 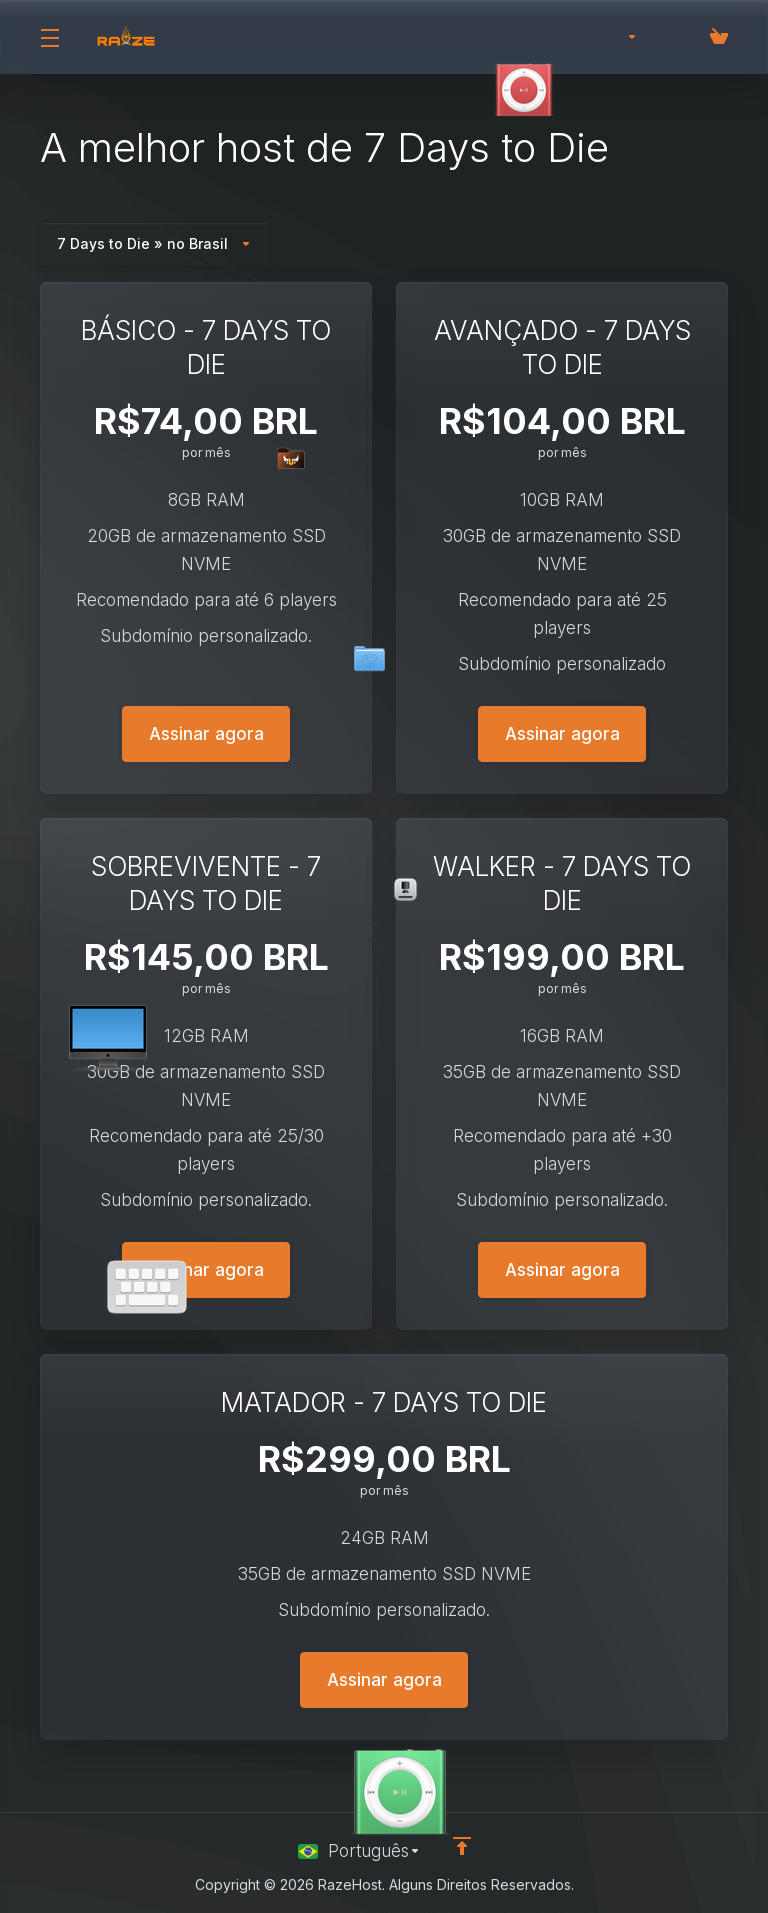 I want to click on access keyboard settings, so click(x=147, y=1287).